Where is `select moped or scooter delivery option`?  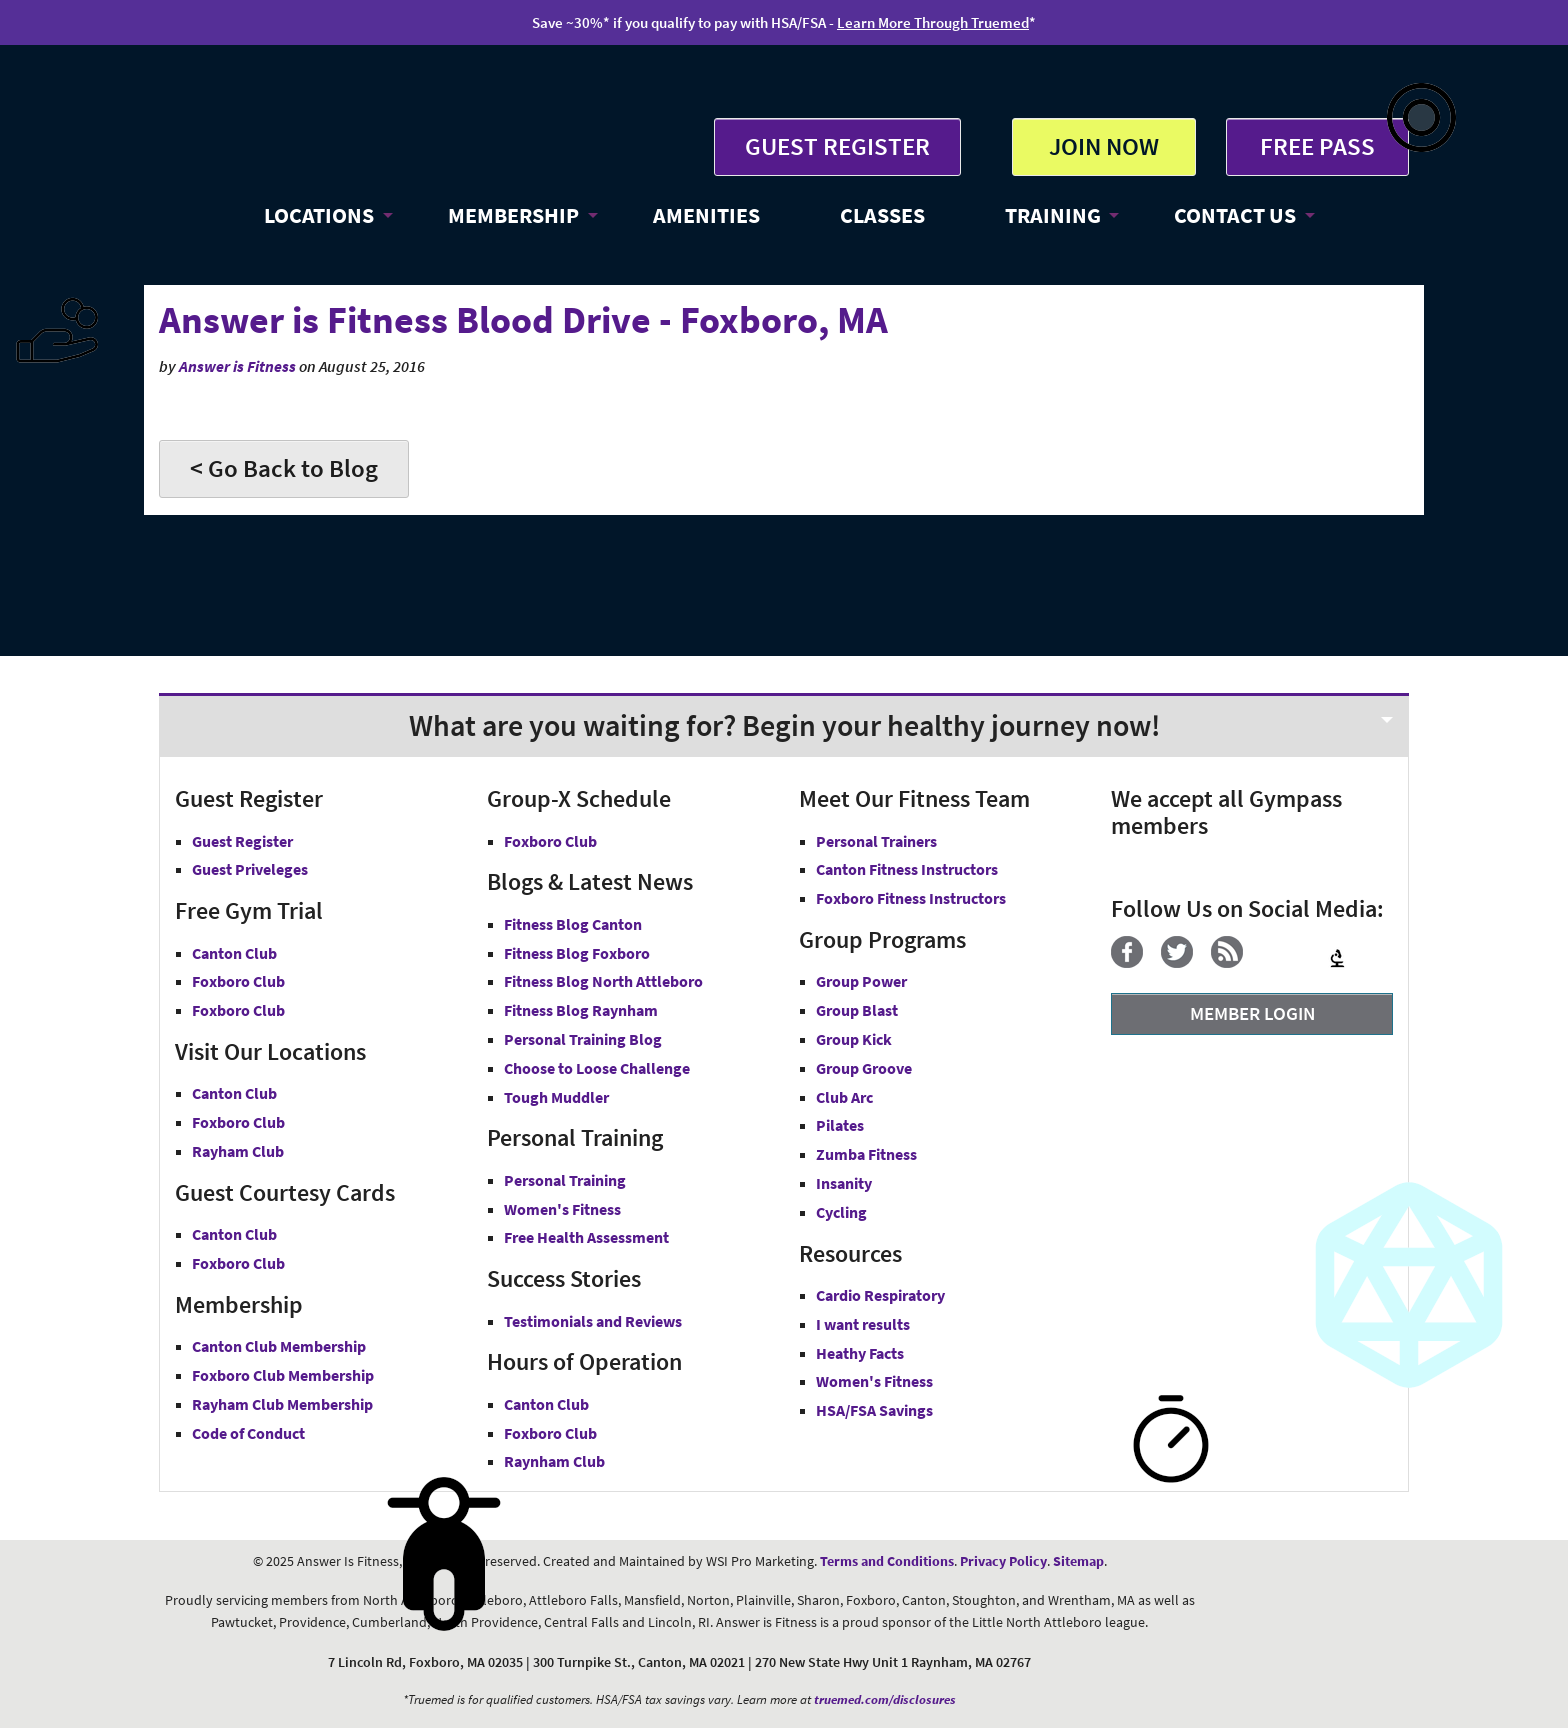
select moped or scooter delivery option is located at coordinates (444, 1554).